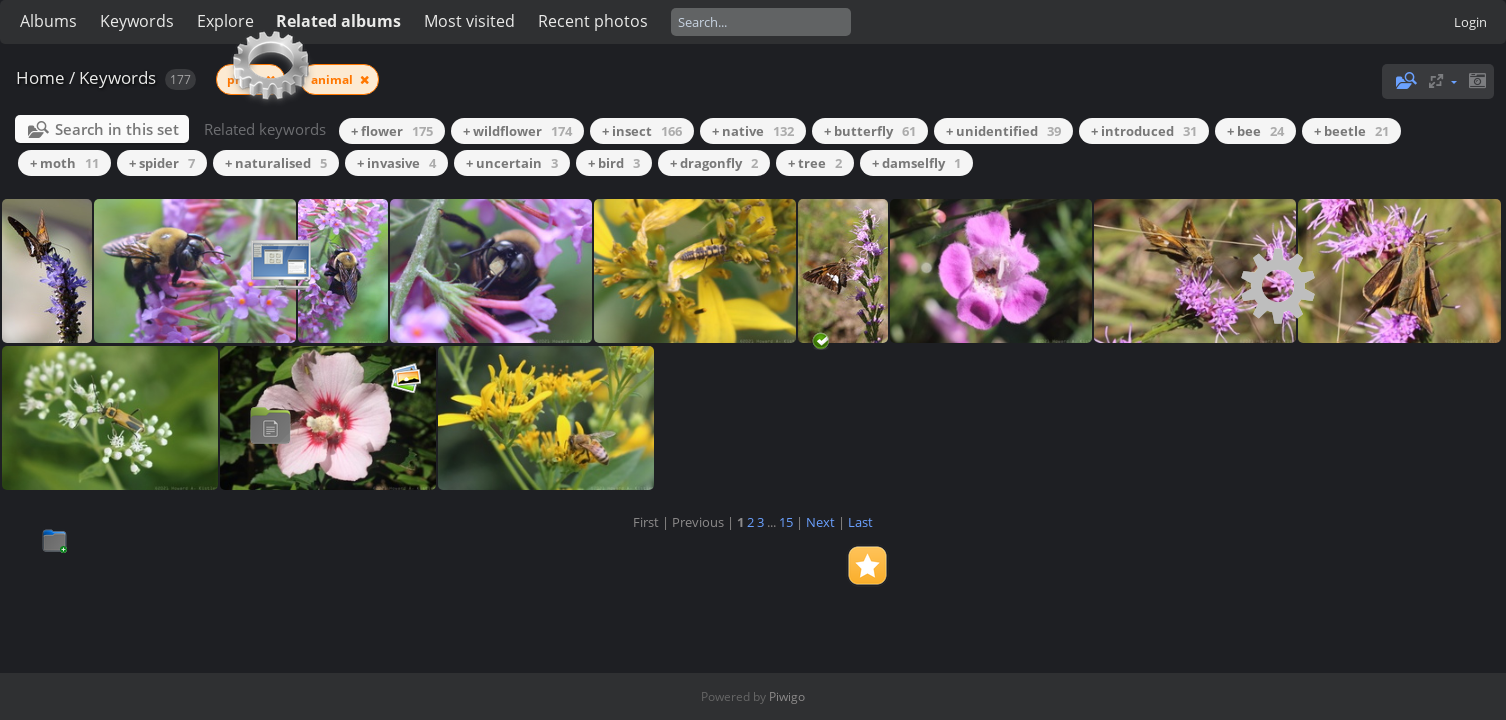 This screenshot has width=1506, height=720. What do you see at coordinates (821, 341) in the screenshot?
I see `indicates a default or selected item` at bounding box center [821, 341].